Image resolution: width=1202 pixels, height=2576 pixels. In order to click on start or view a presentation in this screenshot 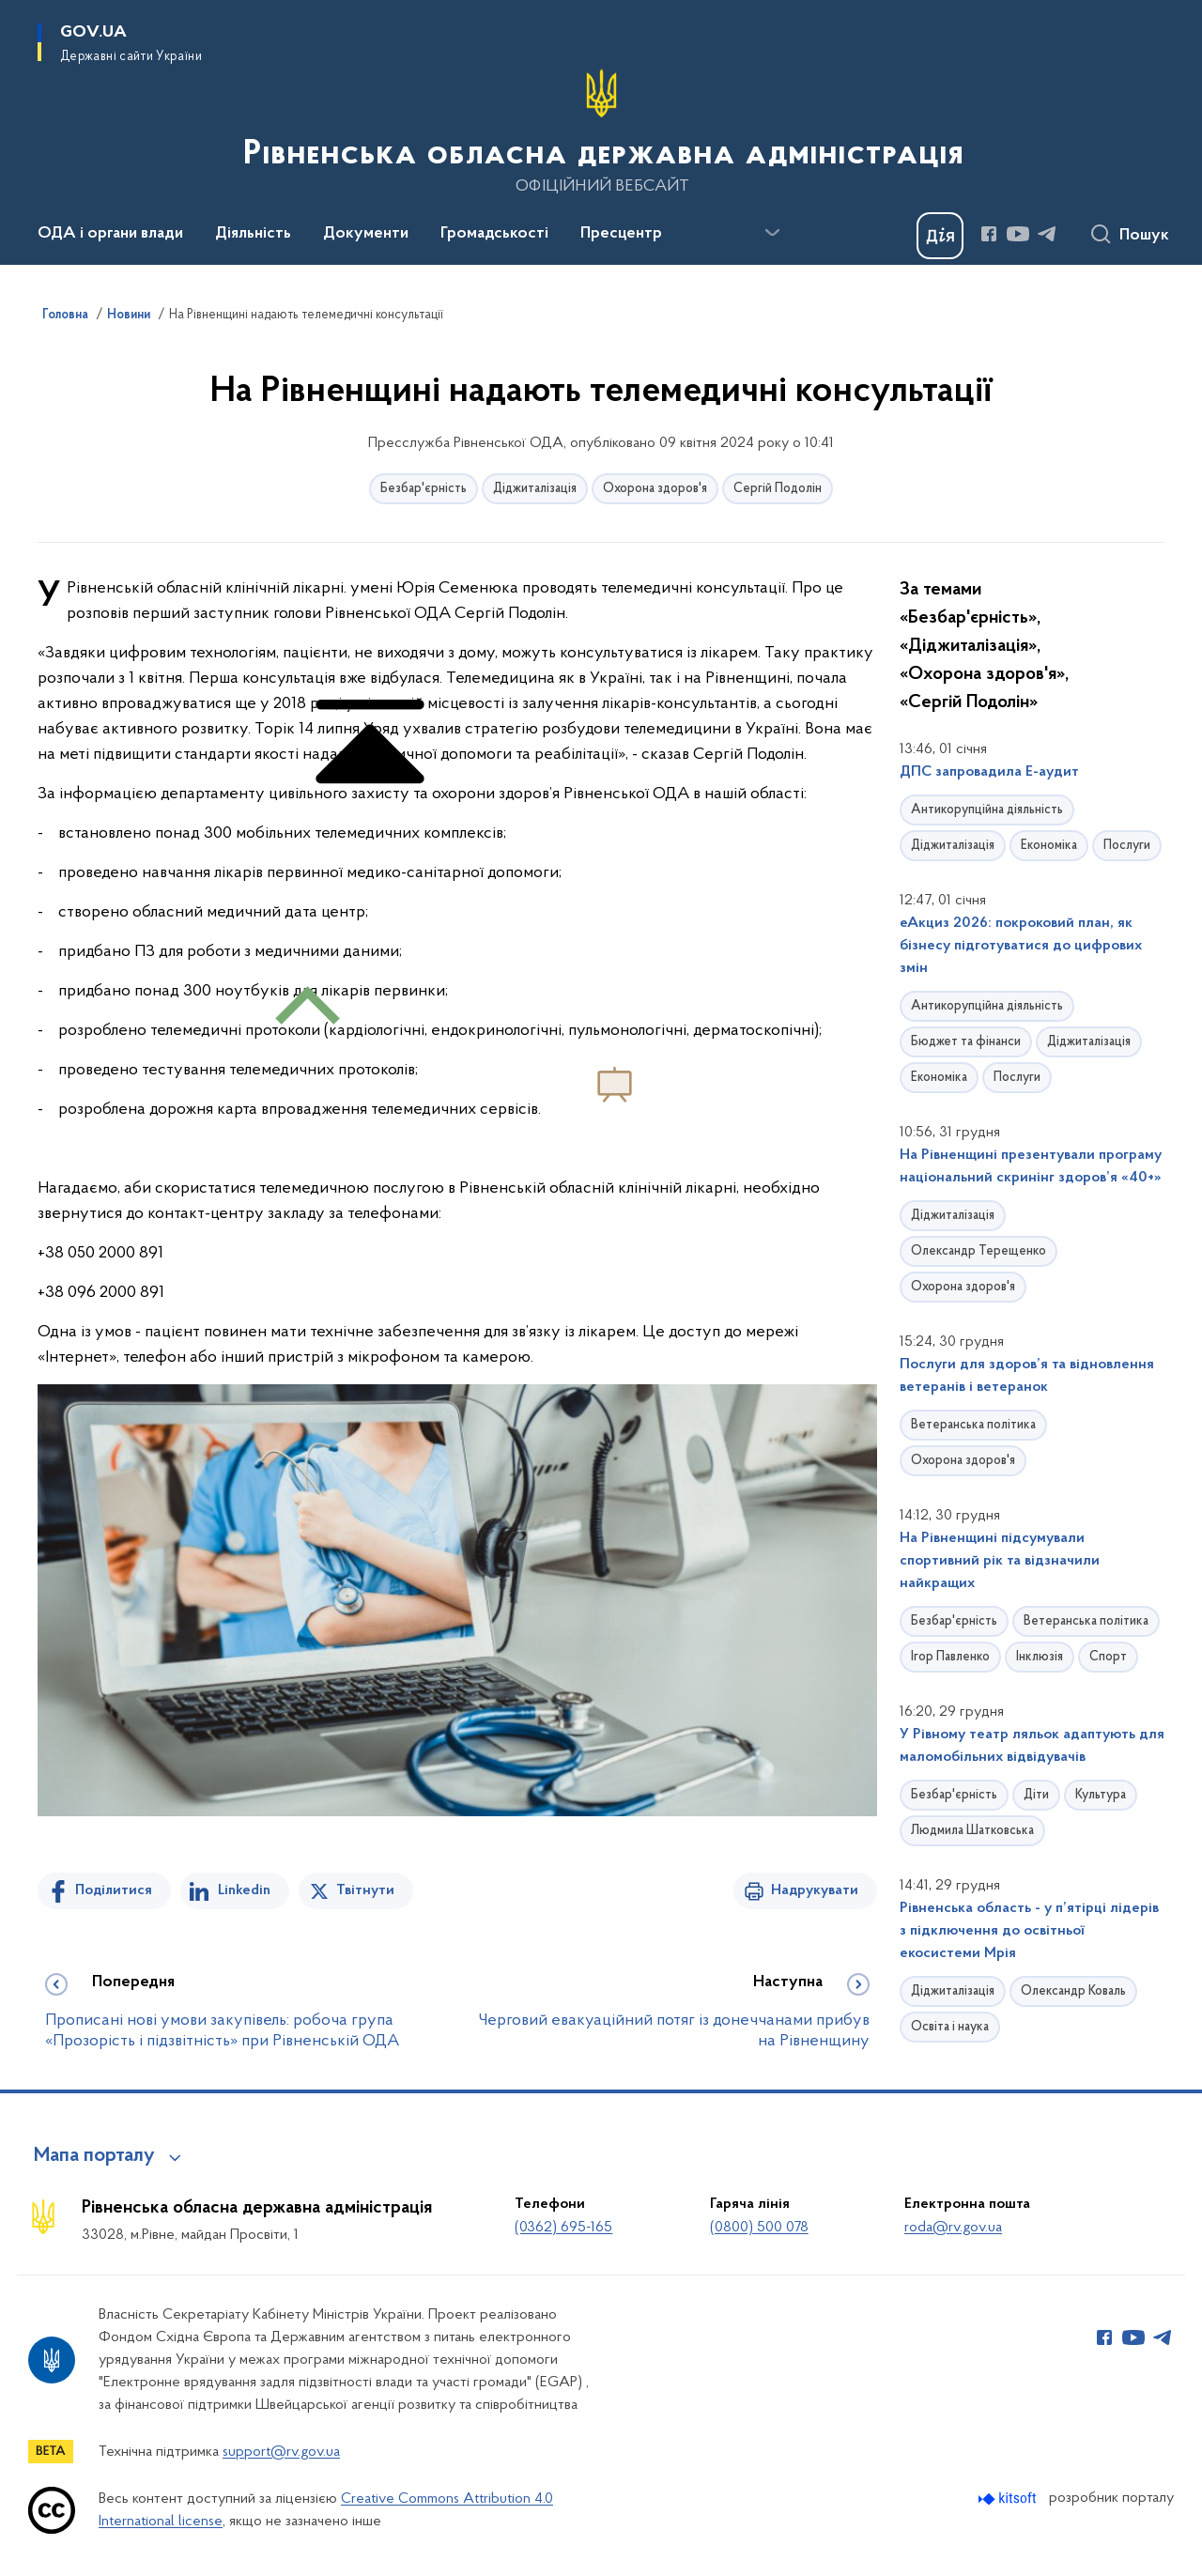, I will do `click(614, 1085)`.